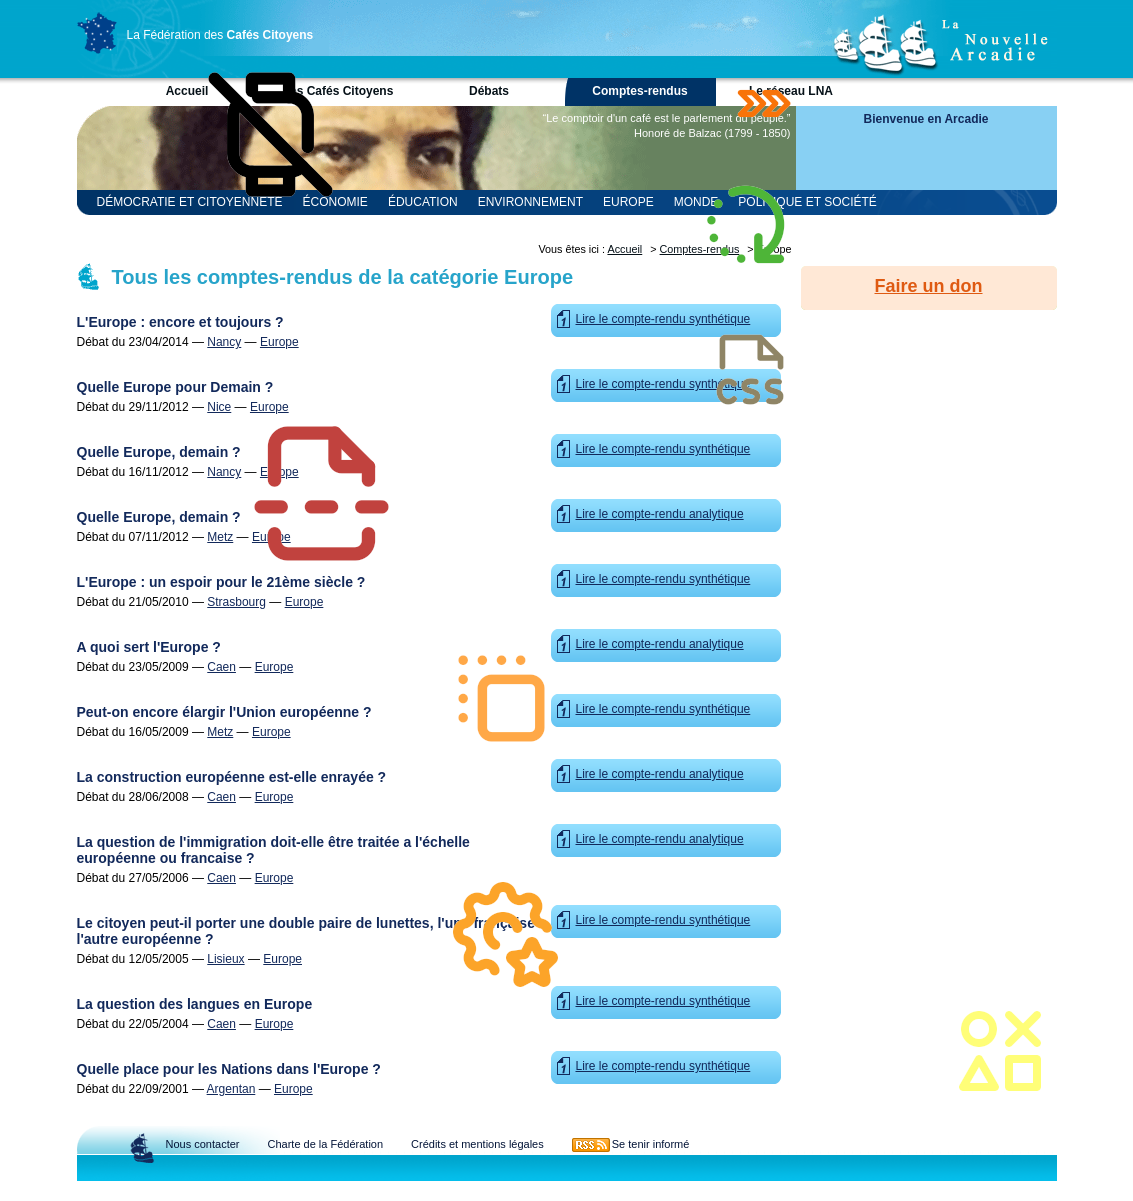 Image resolution: width=1133 pixels, height=1201 pixels. What do you see at coordinates (270, 134) in the screenshot?
I see `smartwatch disconnected or unavailable` at bounding box center [270, 134].